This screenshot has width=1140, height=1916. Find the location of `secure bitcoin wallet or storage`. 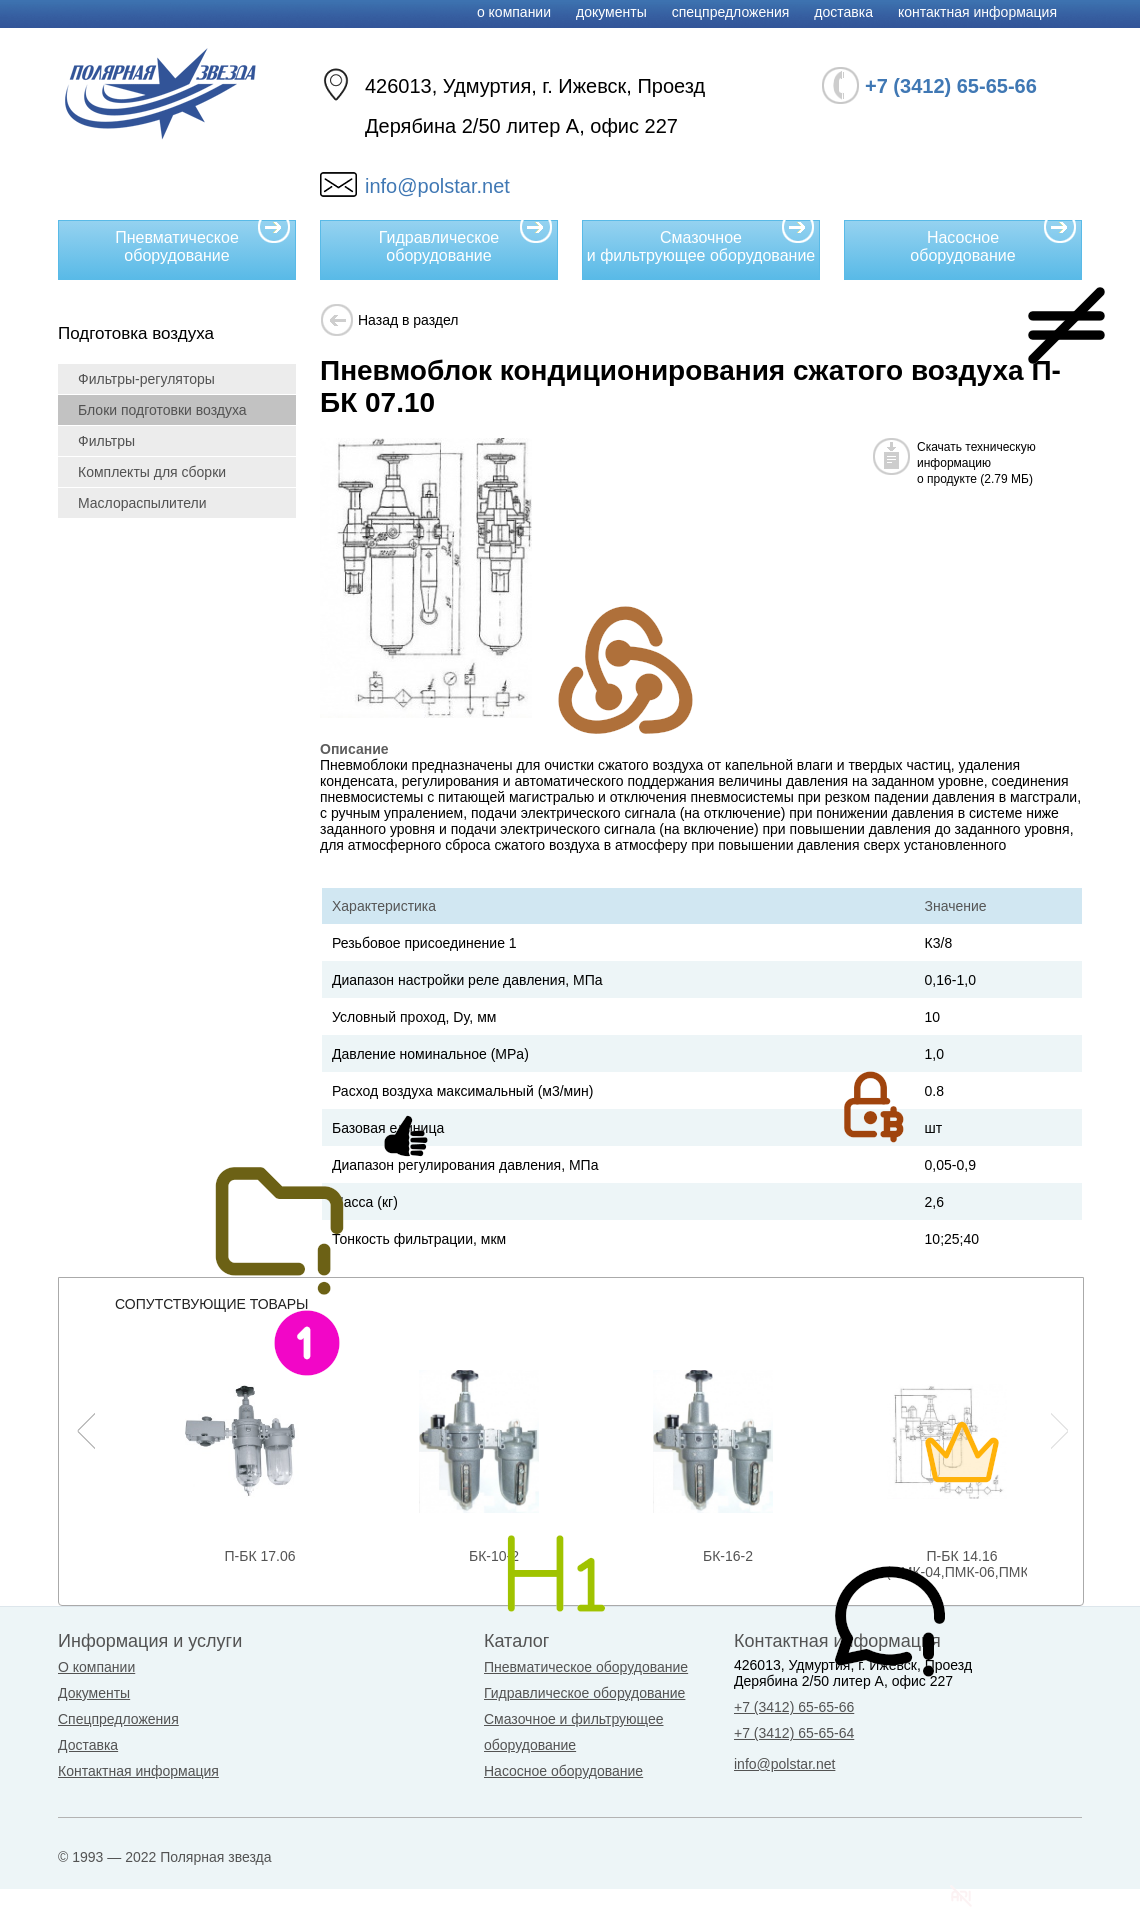

secure bitcoin wallet or storage is located at coordinates (870, 1104).